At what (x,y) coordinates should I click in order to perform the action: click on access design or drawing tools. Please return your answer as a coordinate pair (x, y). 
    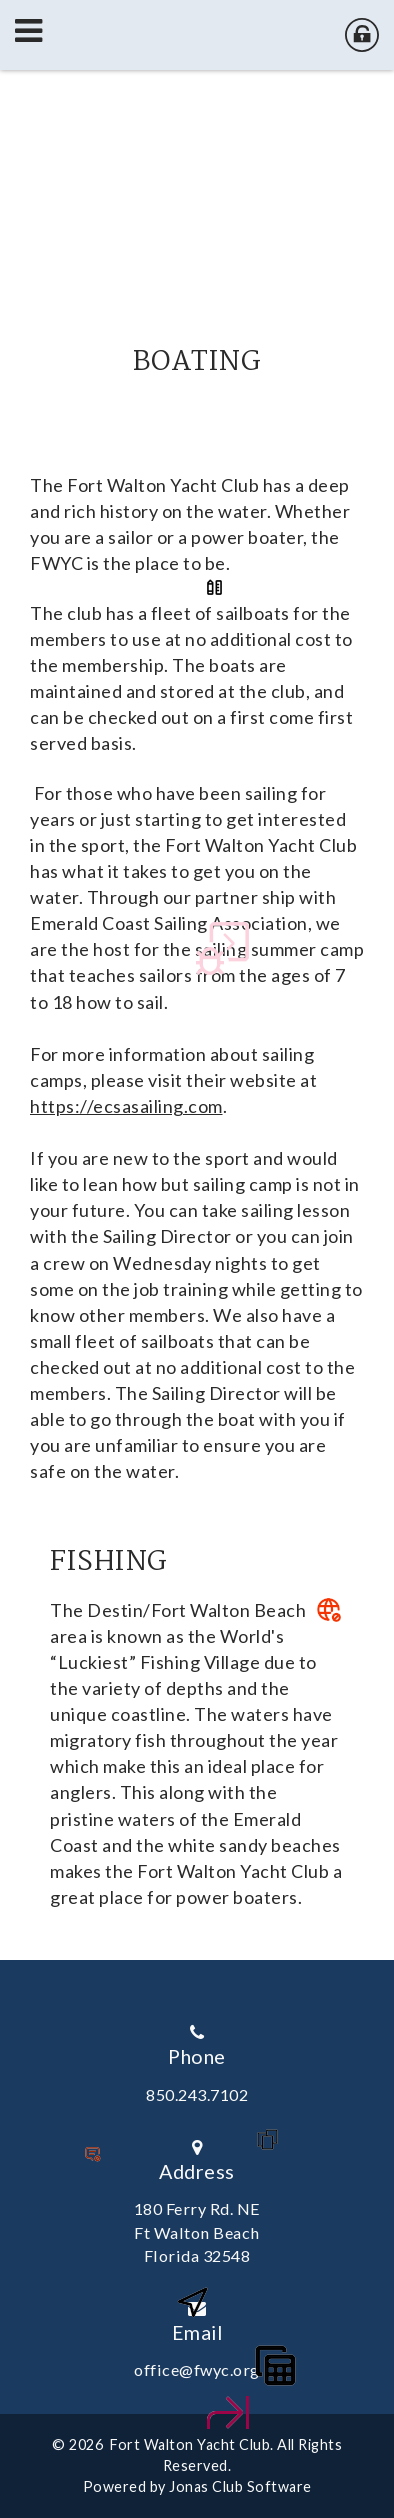
    Looking at the image, I should click on (214, 587).